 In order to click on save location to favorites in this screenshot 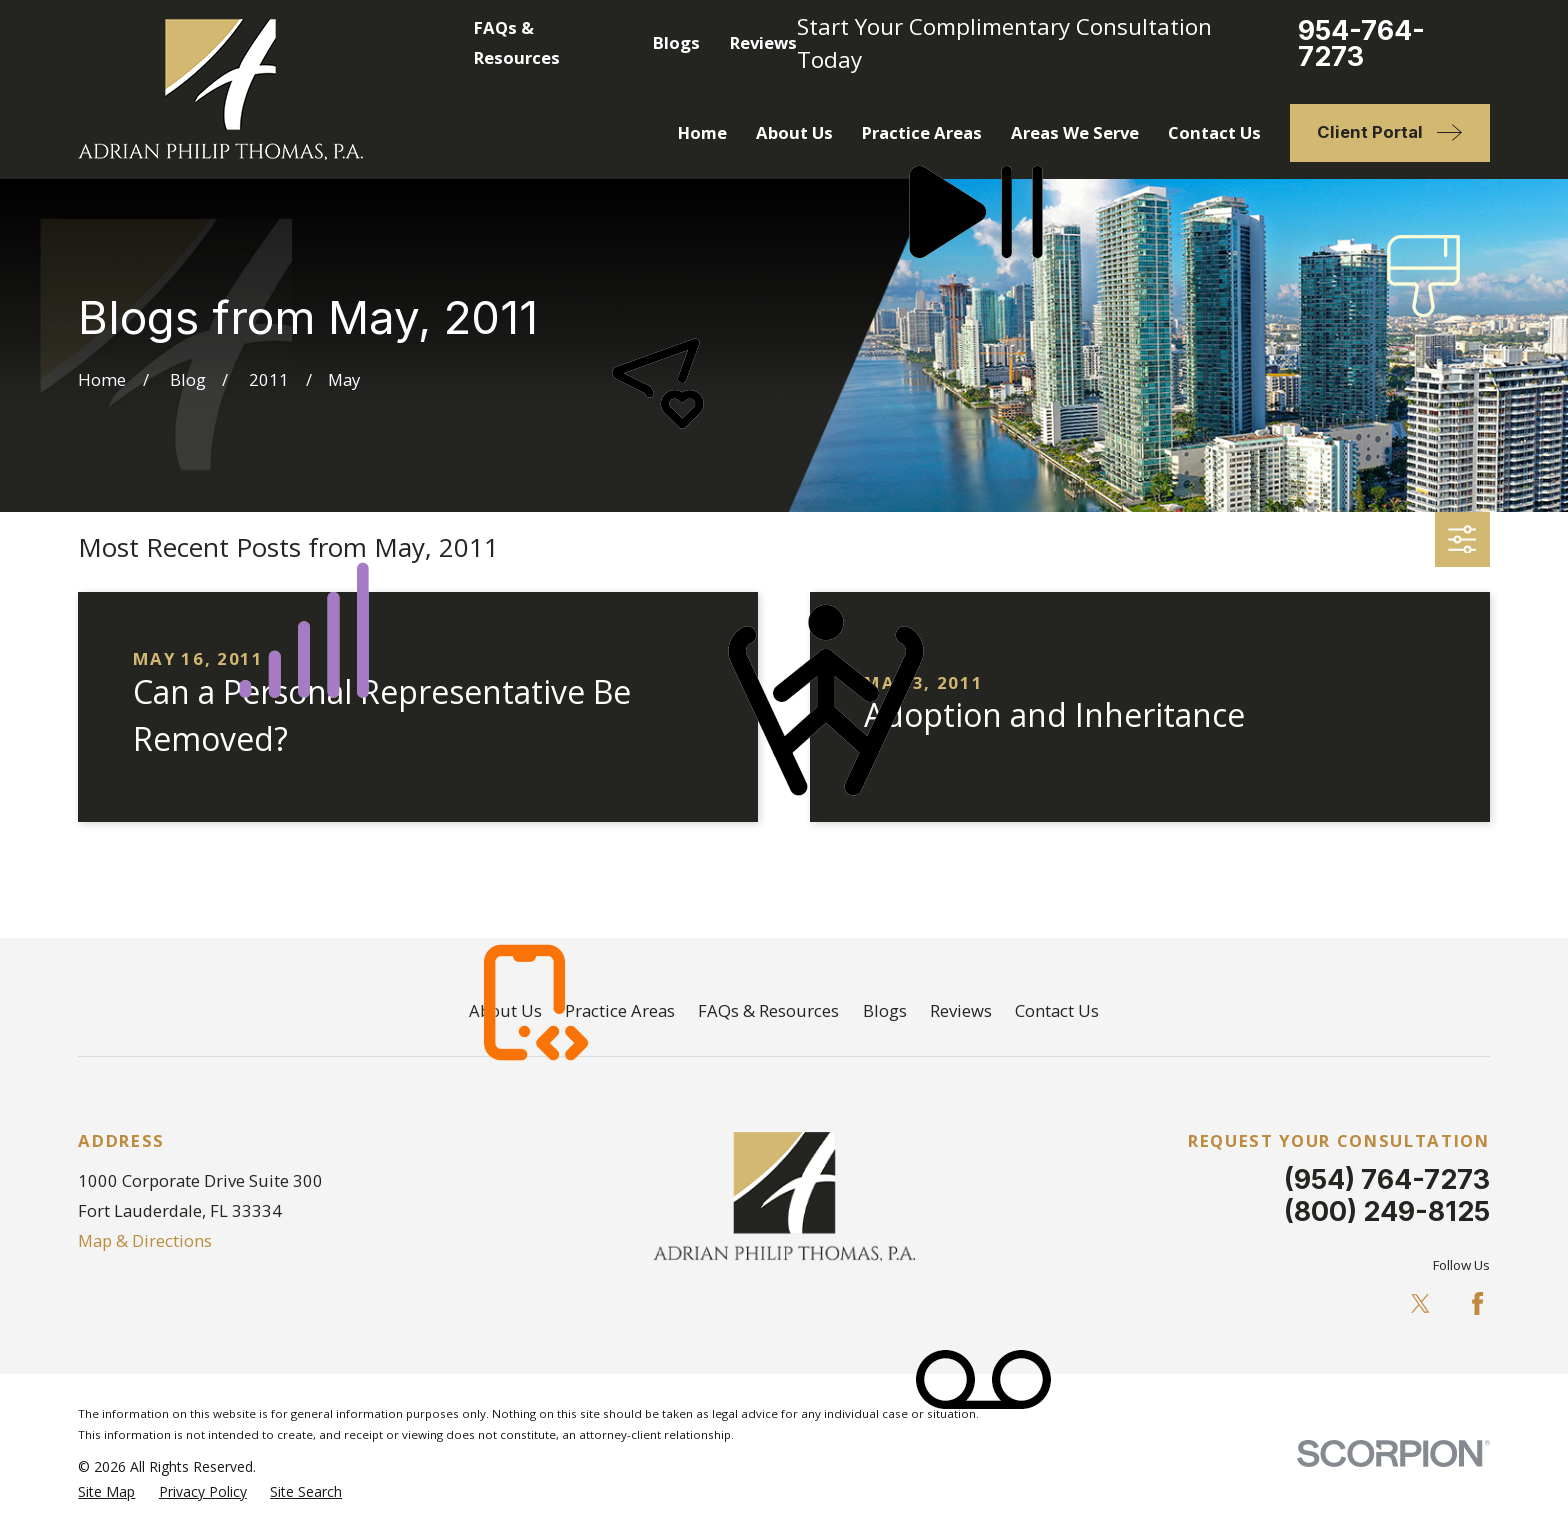, I will do `click(656, 381)`.